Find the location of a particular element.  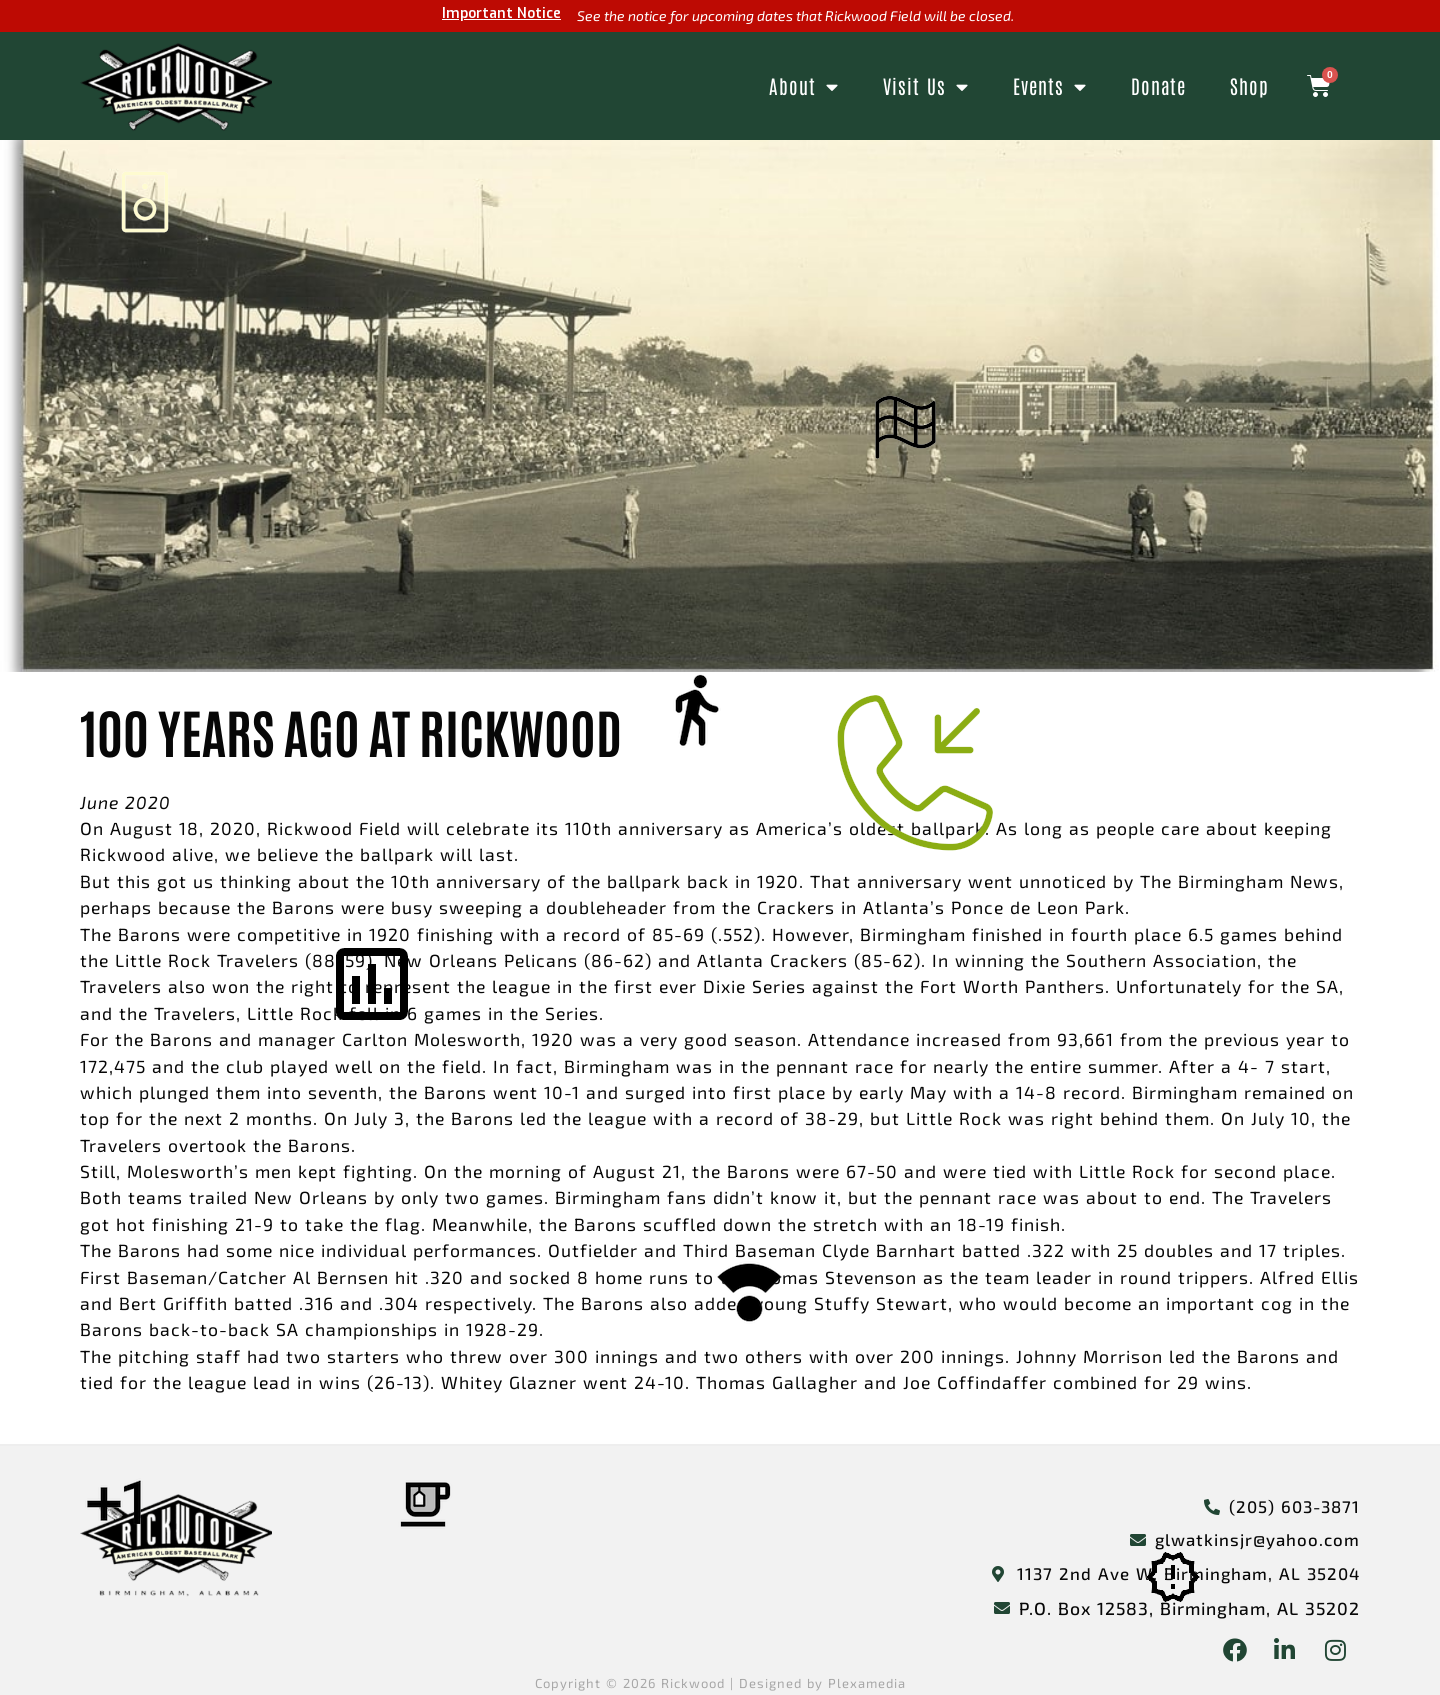

calibrate compass or direction sensor is located at coordinates (749, 1292).